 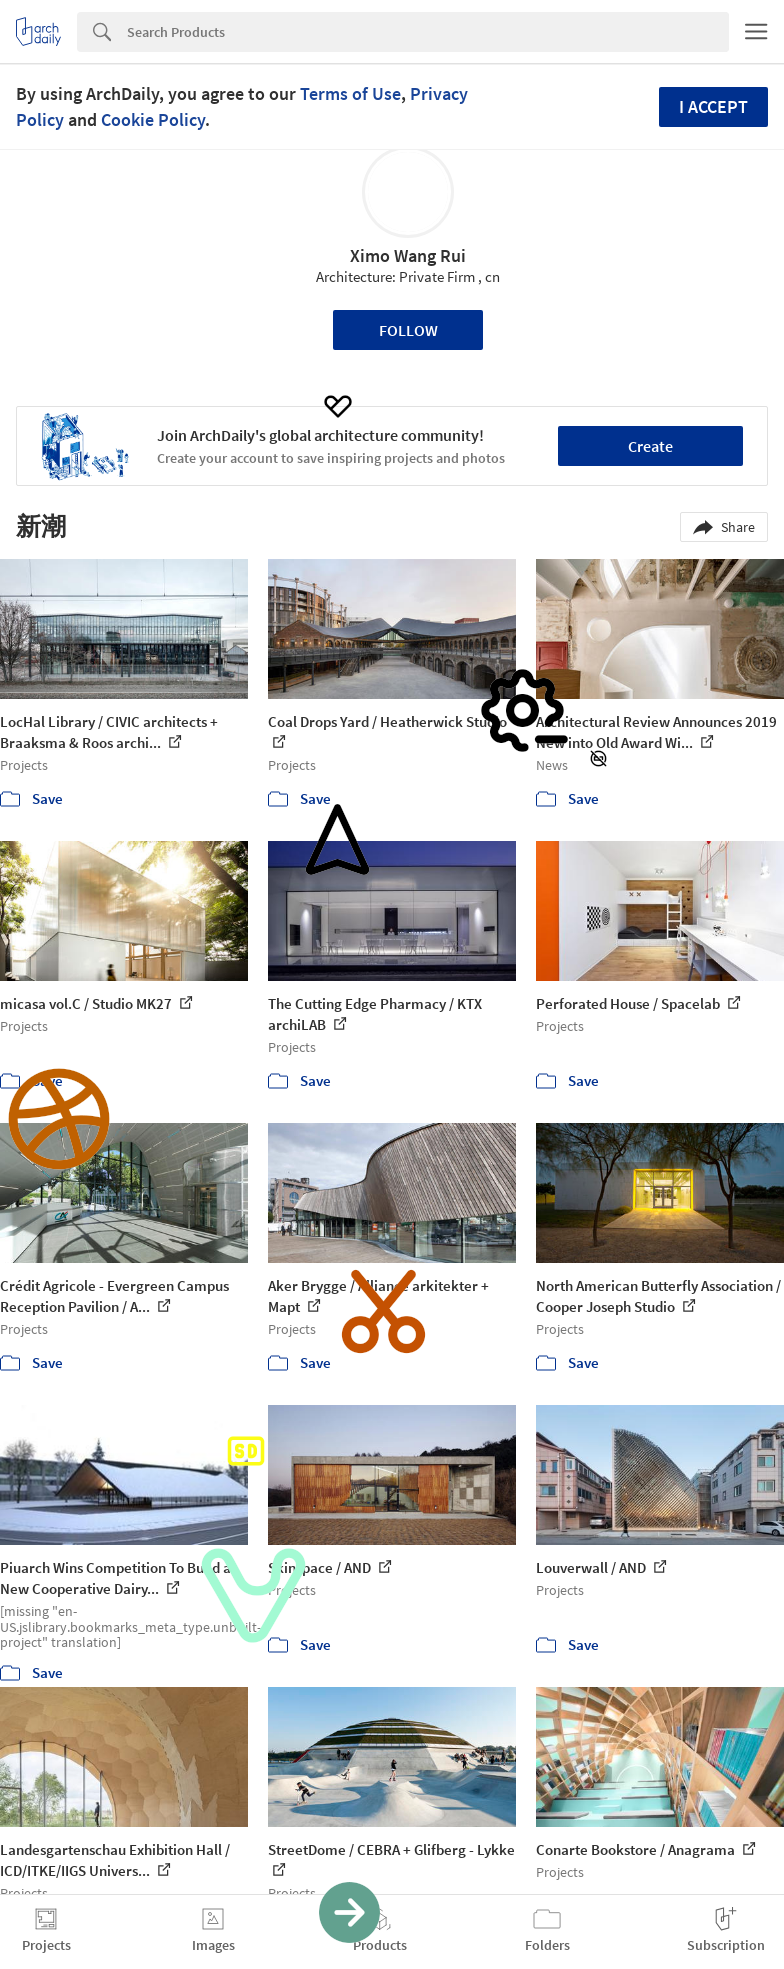 What do you see at coordinates (338, 406) in the screenshot?
I see `open Google Fit app` at bounding box center [338, 406].